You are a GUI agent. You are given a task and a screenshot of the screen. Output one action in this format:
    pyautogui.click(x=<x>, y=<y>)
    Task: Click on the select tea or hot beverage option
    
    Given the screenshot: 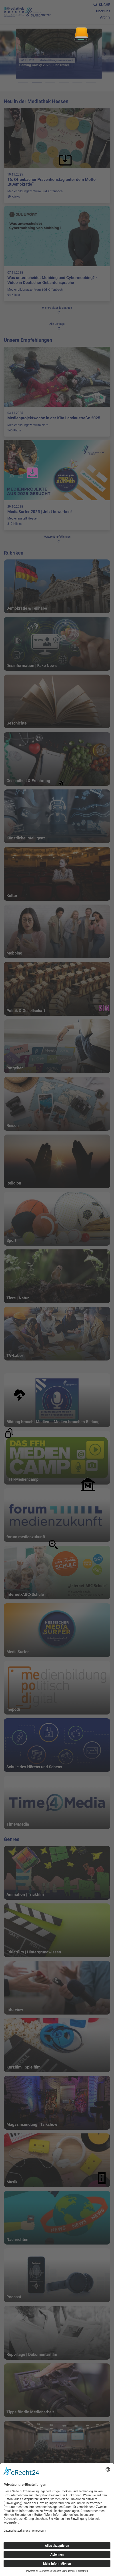 What is the action you would take?
    pyautogui.click(x=9, y=1433)
    